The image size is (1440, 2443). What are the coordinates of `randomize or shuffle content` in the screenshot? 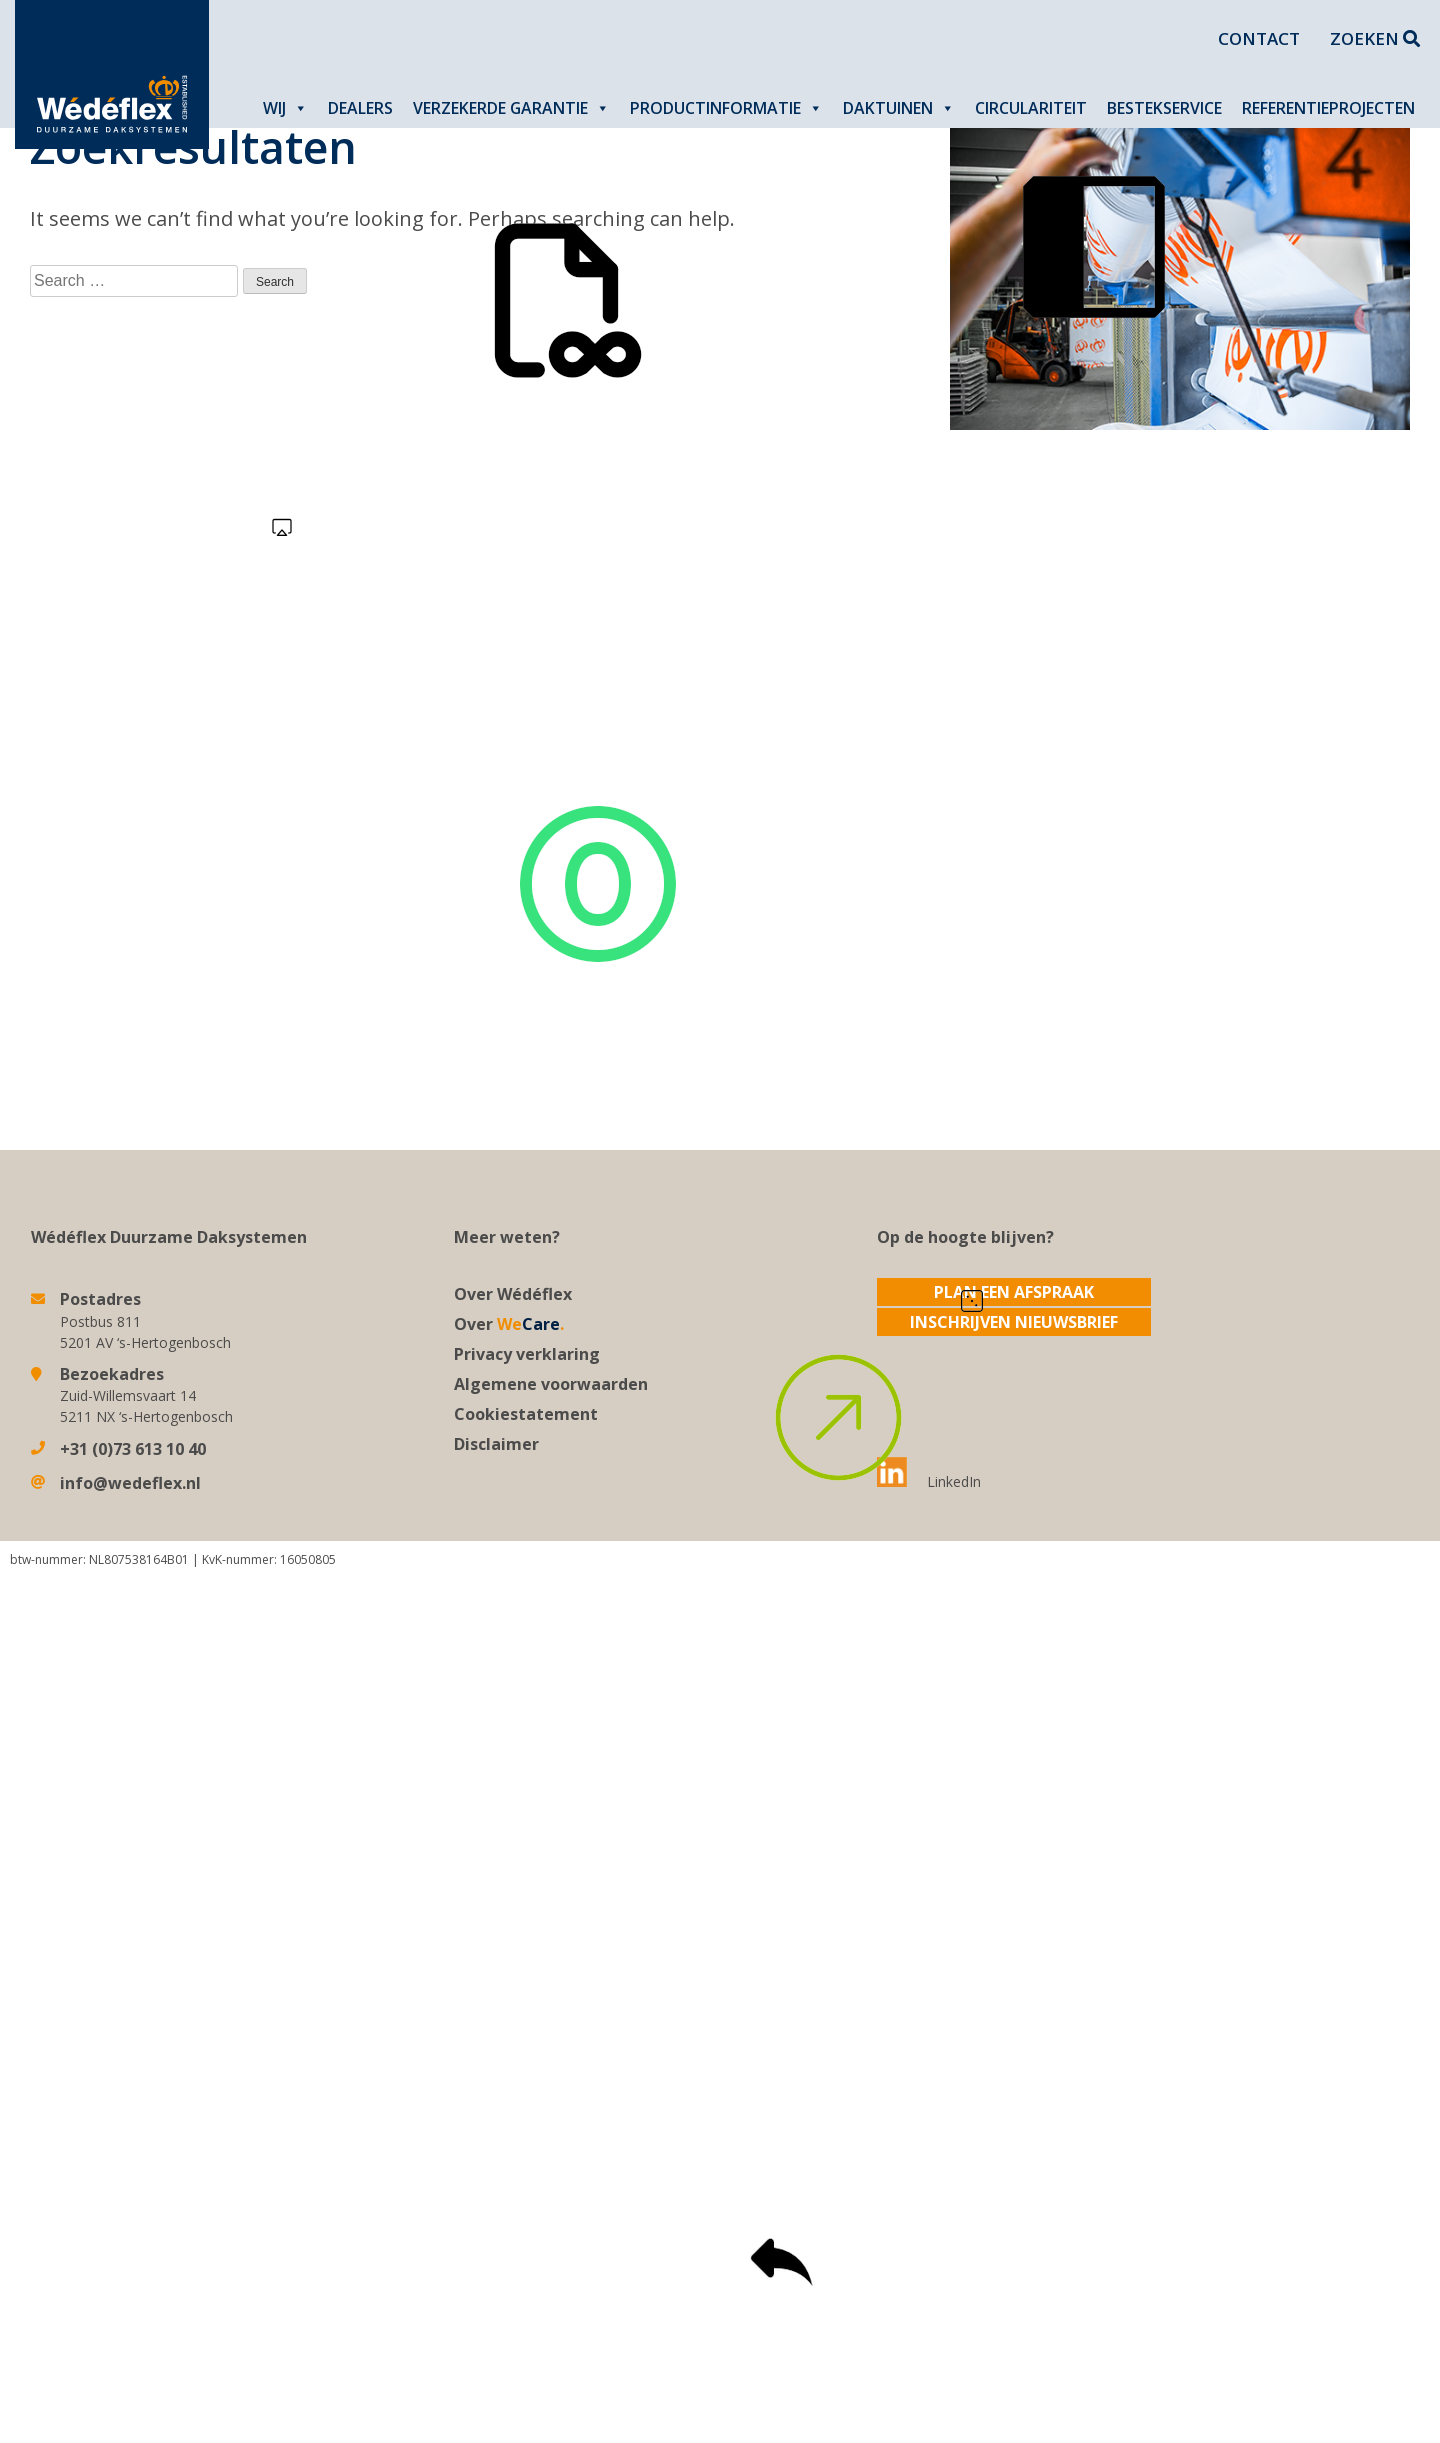 It's located at (972, 1301).